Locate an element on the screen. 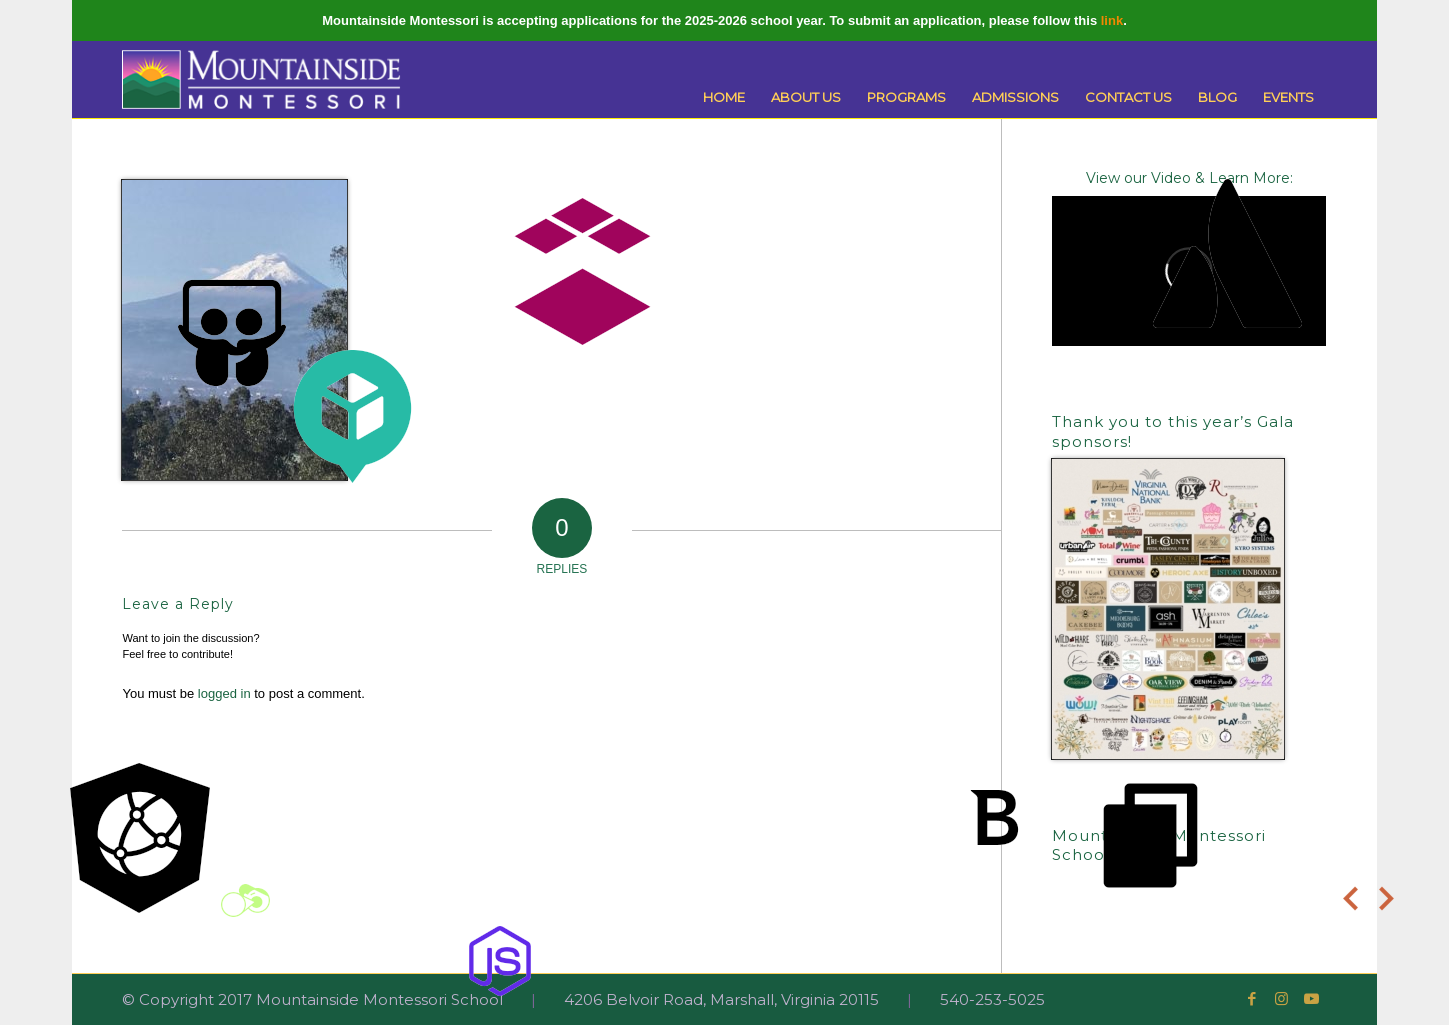 The height and width of the screenshot is (1025, 1449). jsDelivr CDN service logo is located at coordinates (140, 838).